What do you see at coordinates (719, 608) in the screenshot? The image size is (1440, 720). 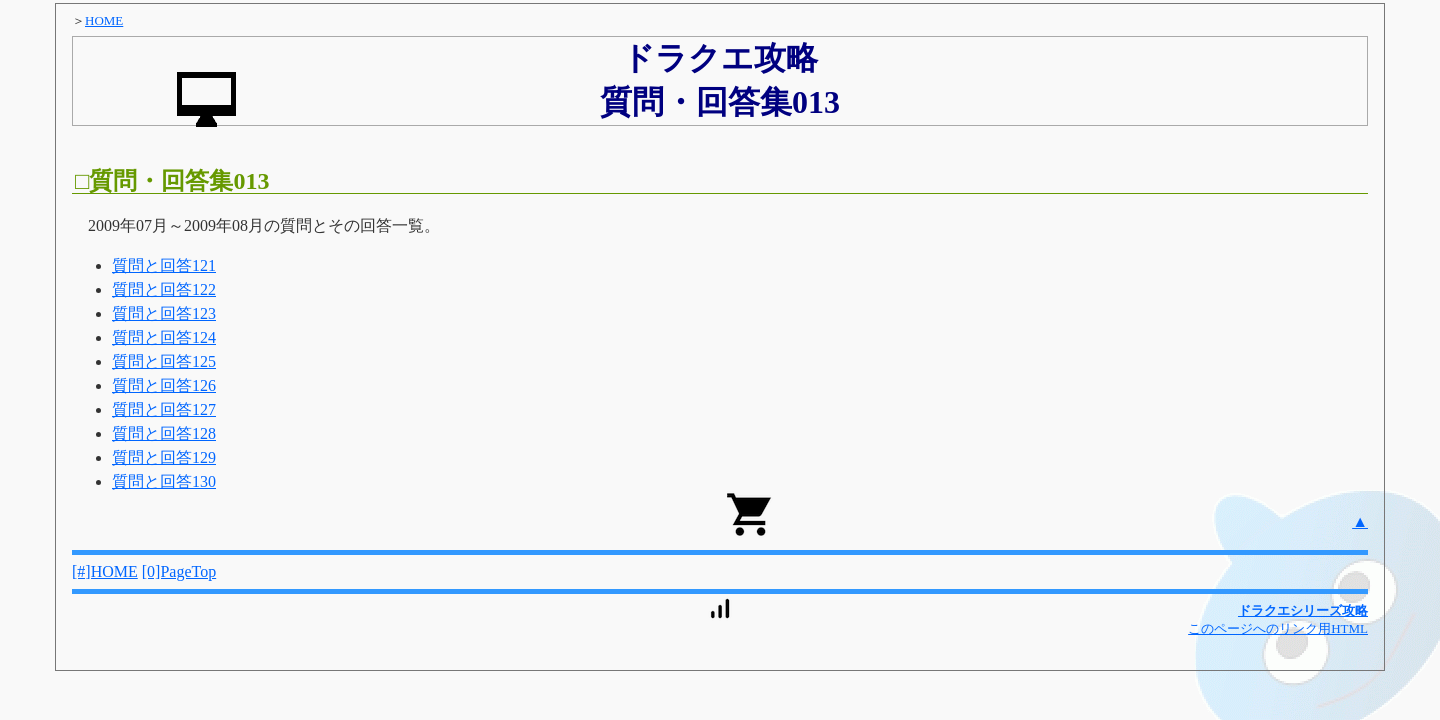 I see `indicates cellular network signal strength` at bounding box center [719, 608].